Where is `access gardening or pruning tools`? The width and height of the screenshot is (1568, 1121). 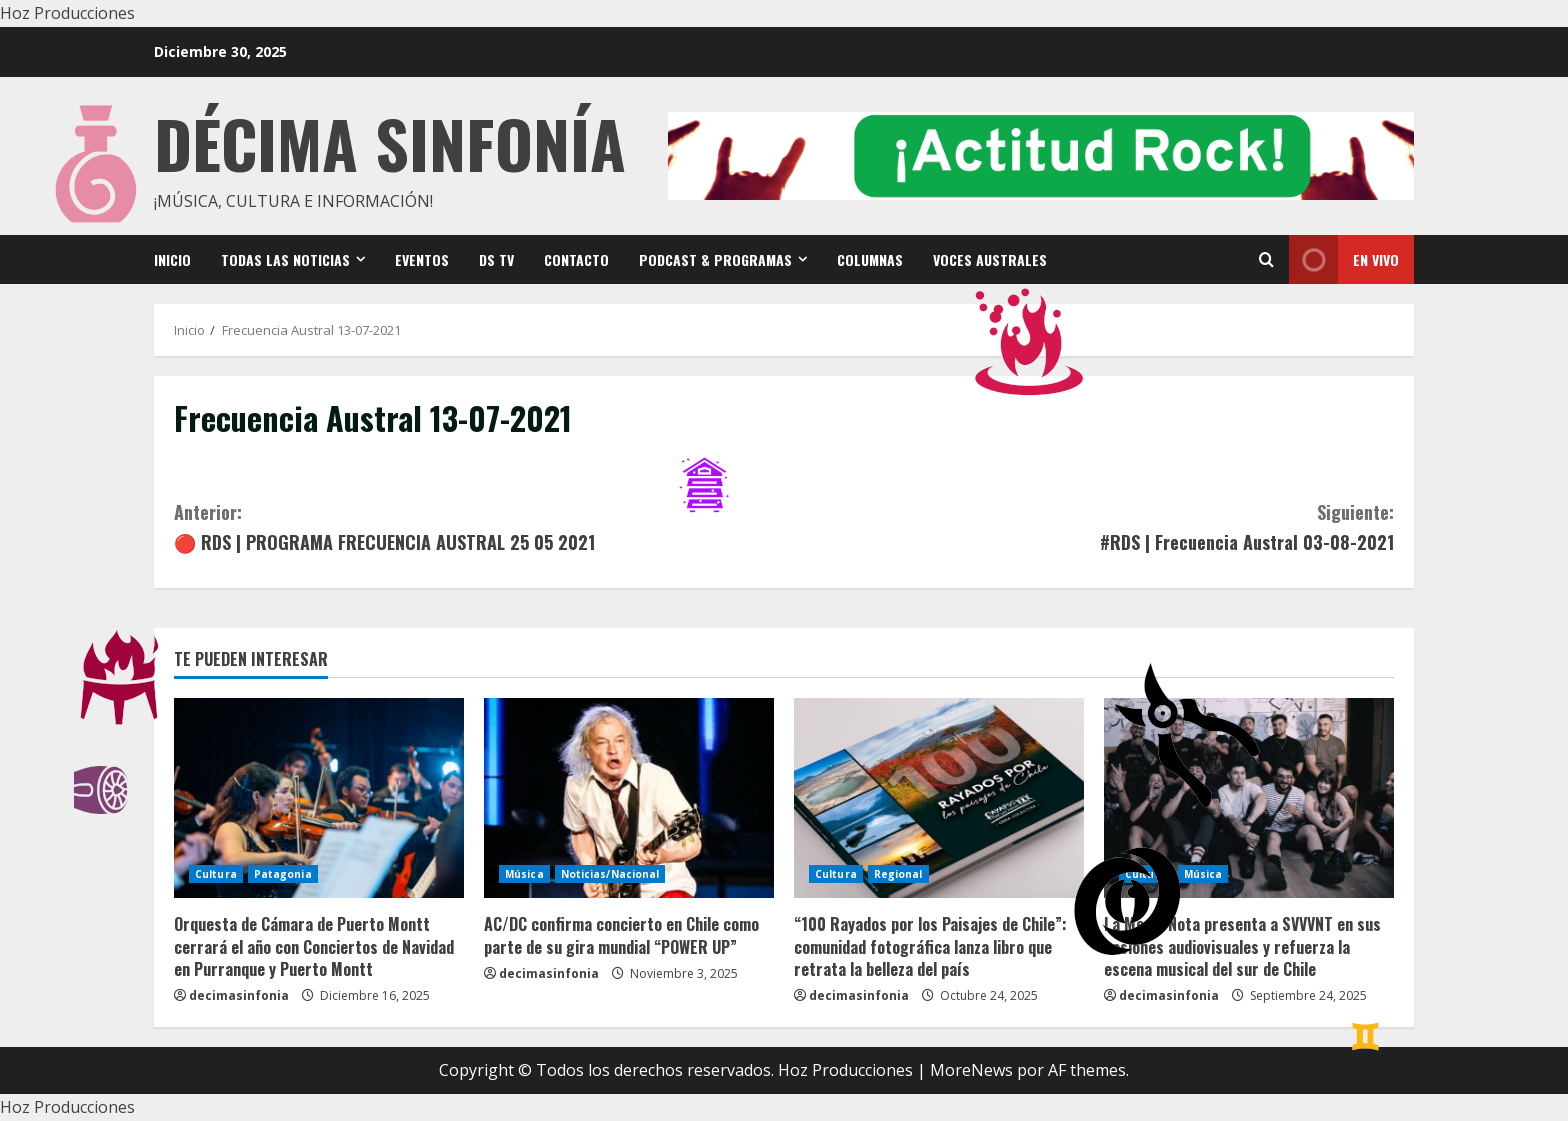
access gardening or pruning tools is located at coordinates (1187, 735).